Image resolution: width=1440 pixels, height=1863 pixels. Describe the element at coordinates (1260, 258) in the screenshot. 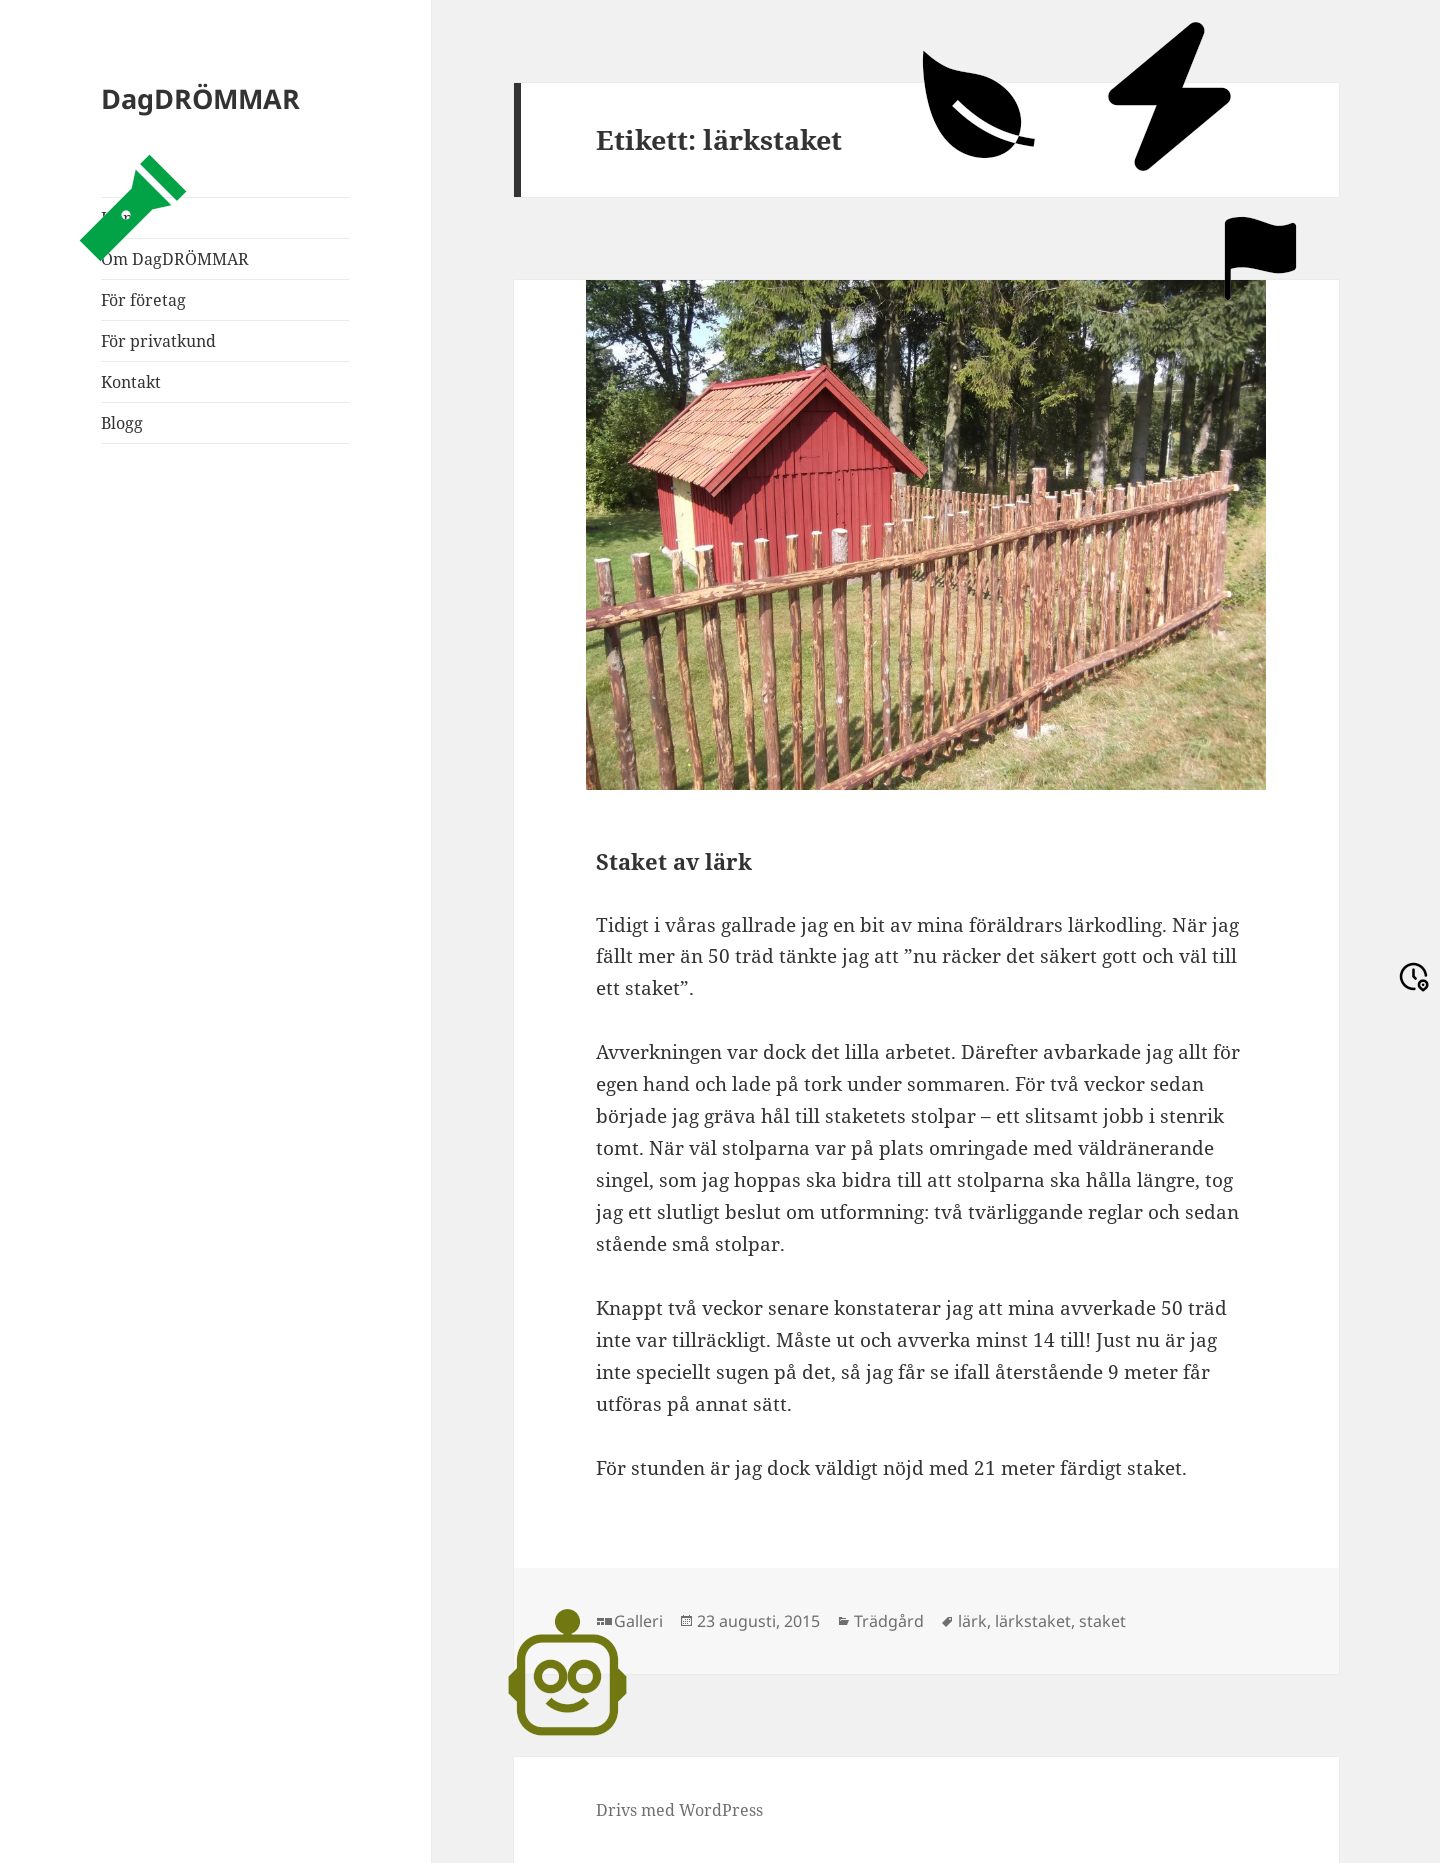

I see `flag or report content` at that location.